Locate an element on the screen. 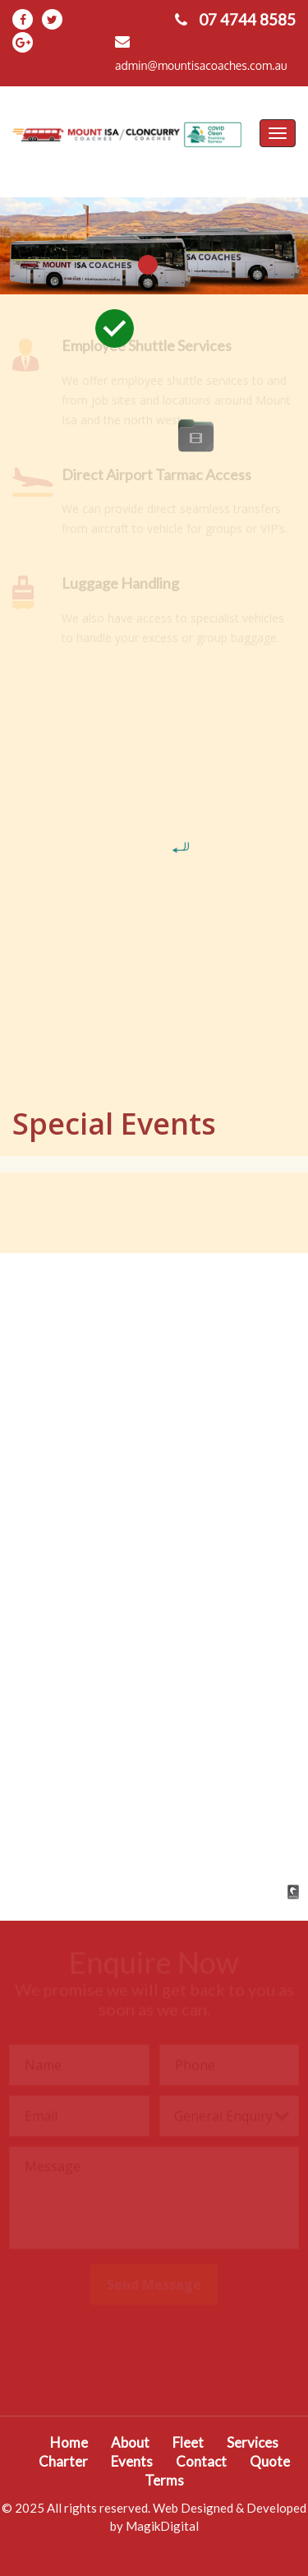 The height and width of the screenshot is (2576, 308). open your videos folder is located at coordinates (195, 435).